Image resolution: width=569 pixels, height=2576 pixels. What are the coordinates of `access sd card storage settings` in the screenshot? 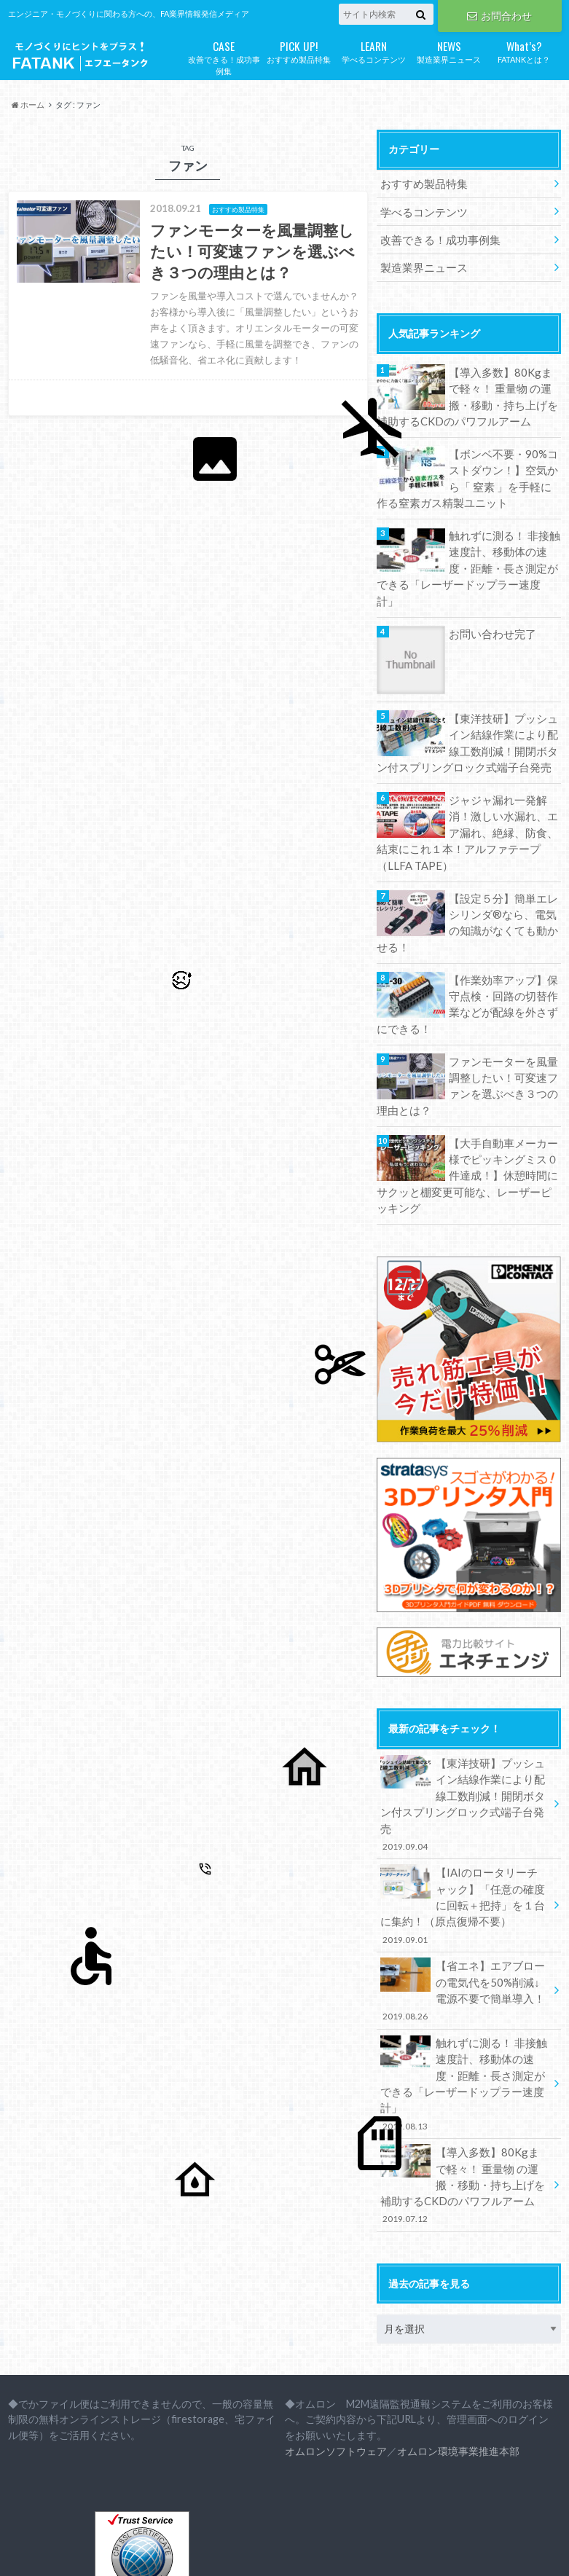 It's located at (380, 2143).